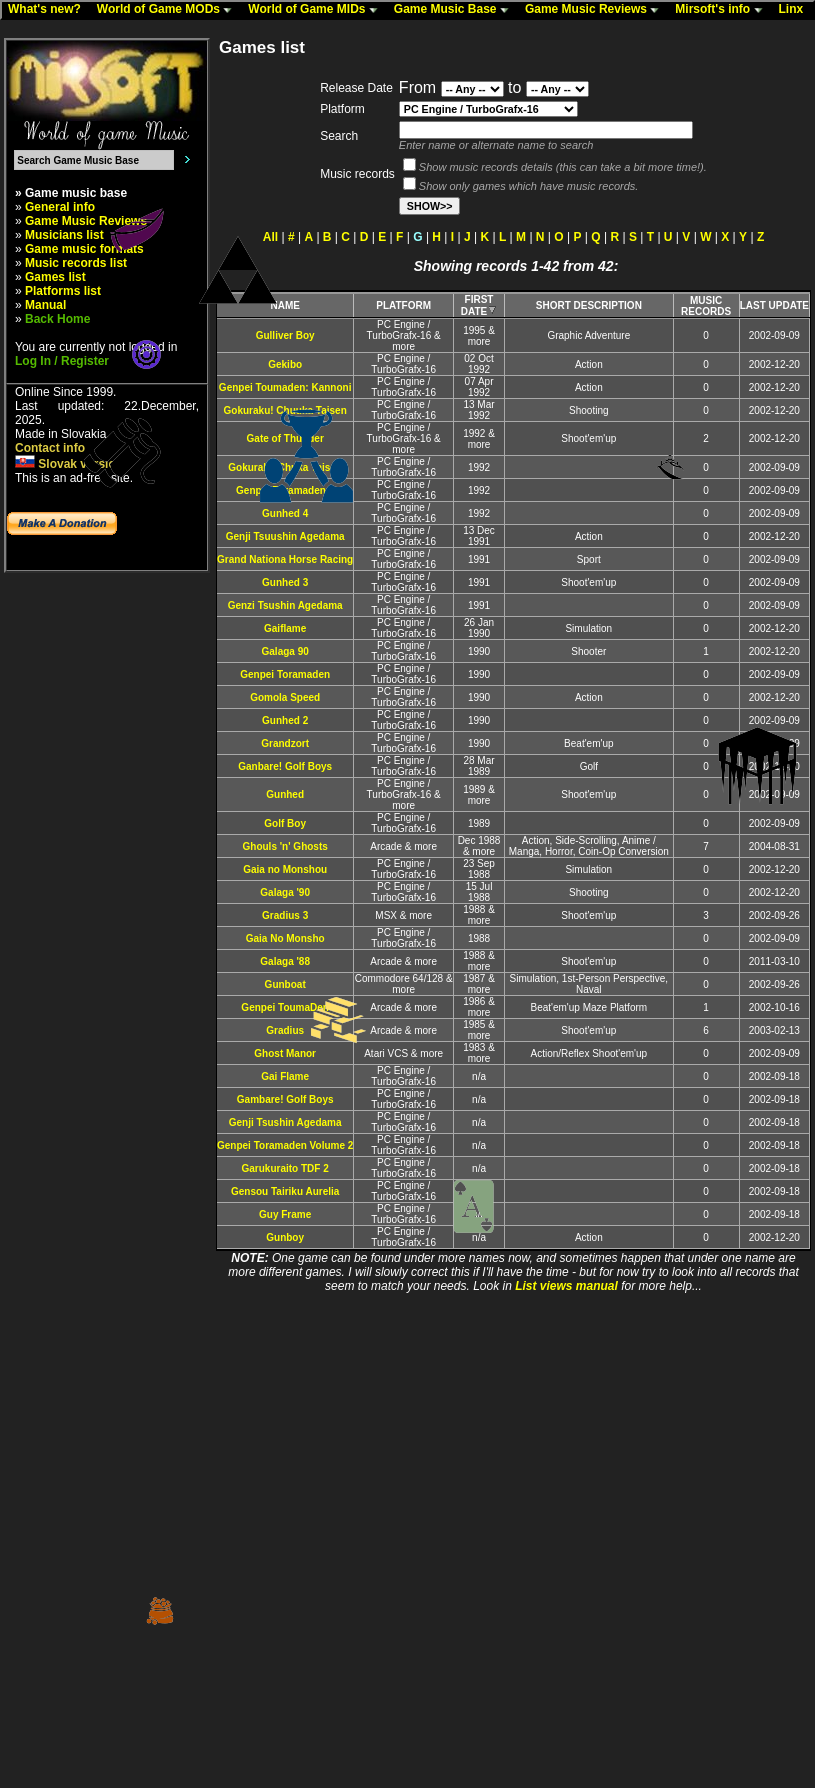  What do you see at coordinates (160, 1611) in the screenshot?
I see `view your coin pouch or in-game currency` at bounding box center [160, 1611].